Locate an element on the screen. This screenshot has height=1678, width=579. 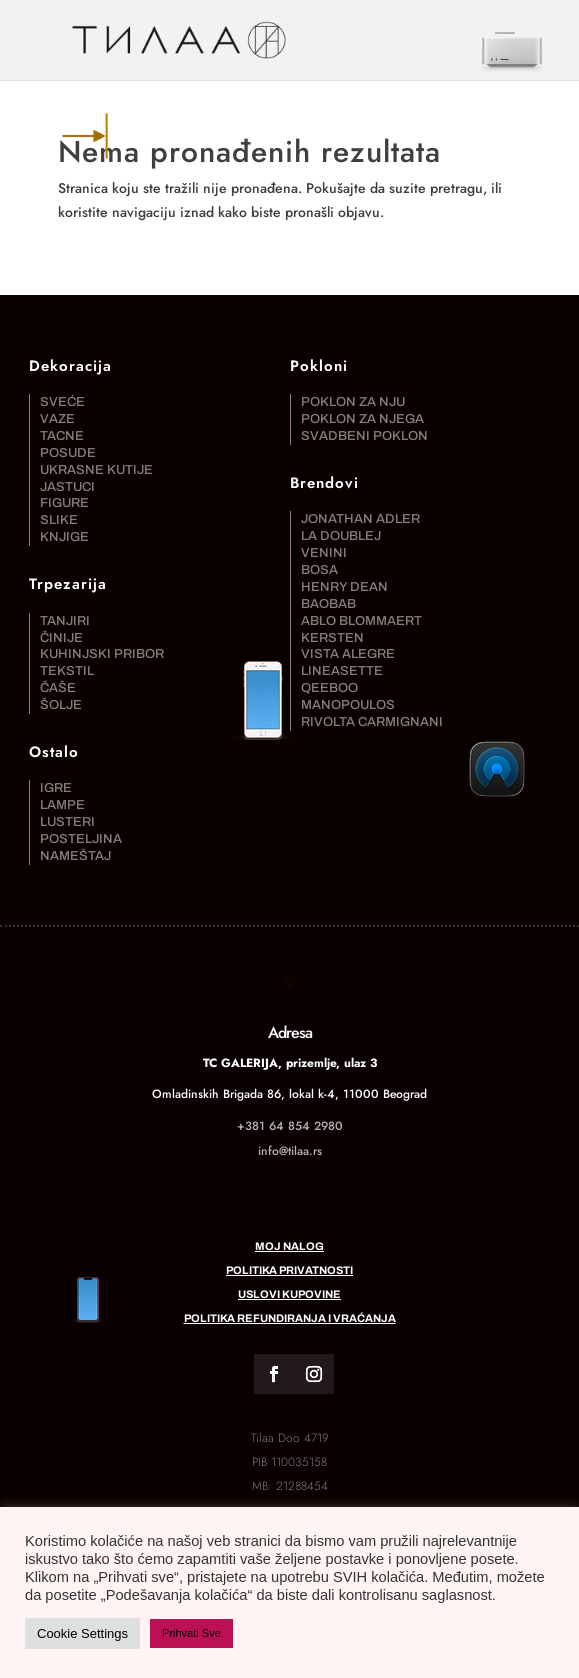
open airdrop to share files wirelessly is located at coordinates (497, 769).